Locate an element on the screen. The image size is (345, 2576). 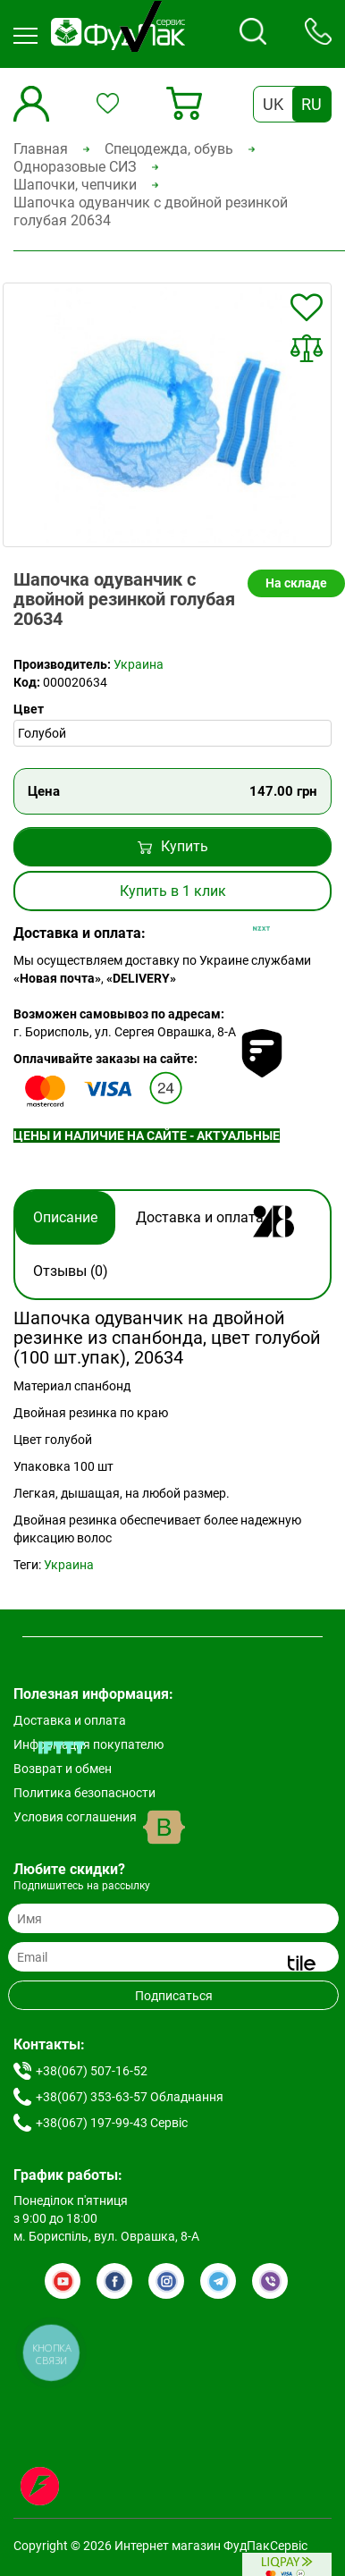
open Google Fonts website or service is located at coordinates (273, 1221).